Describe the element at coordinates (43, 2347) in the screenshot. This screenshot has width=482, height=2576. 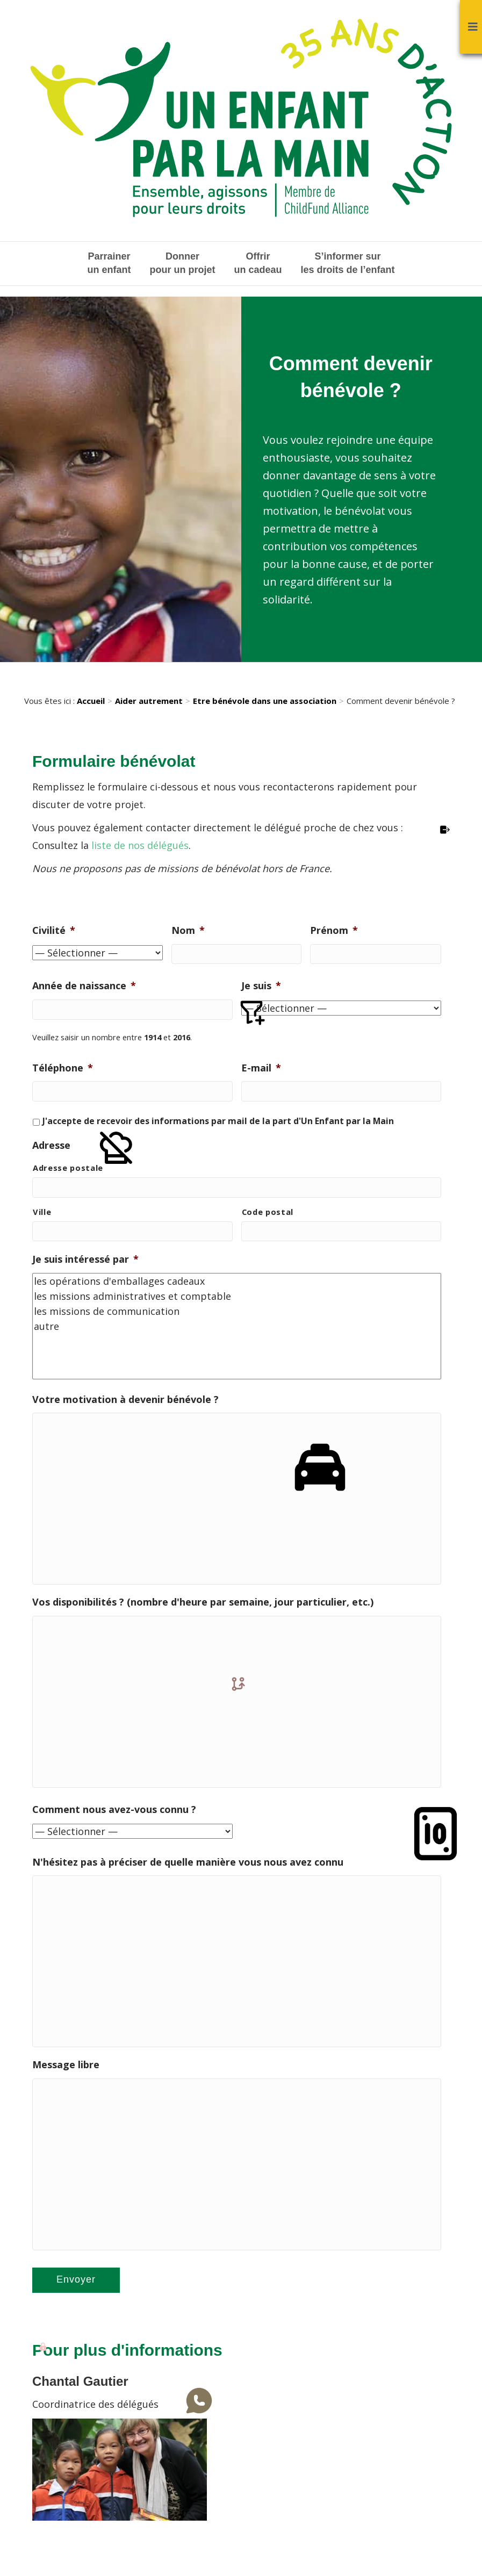
I see `indicates a locked or secured item` at that location.